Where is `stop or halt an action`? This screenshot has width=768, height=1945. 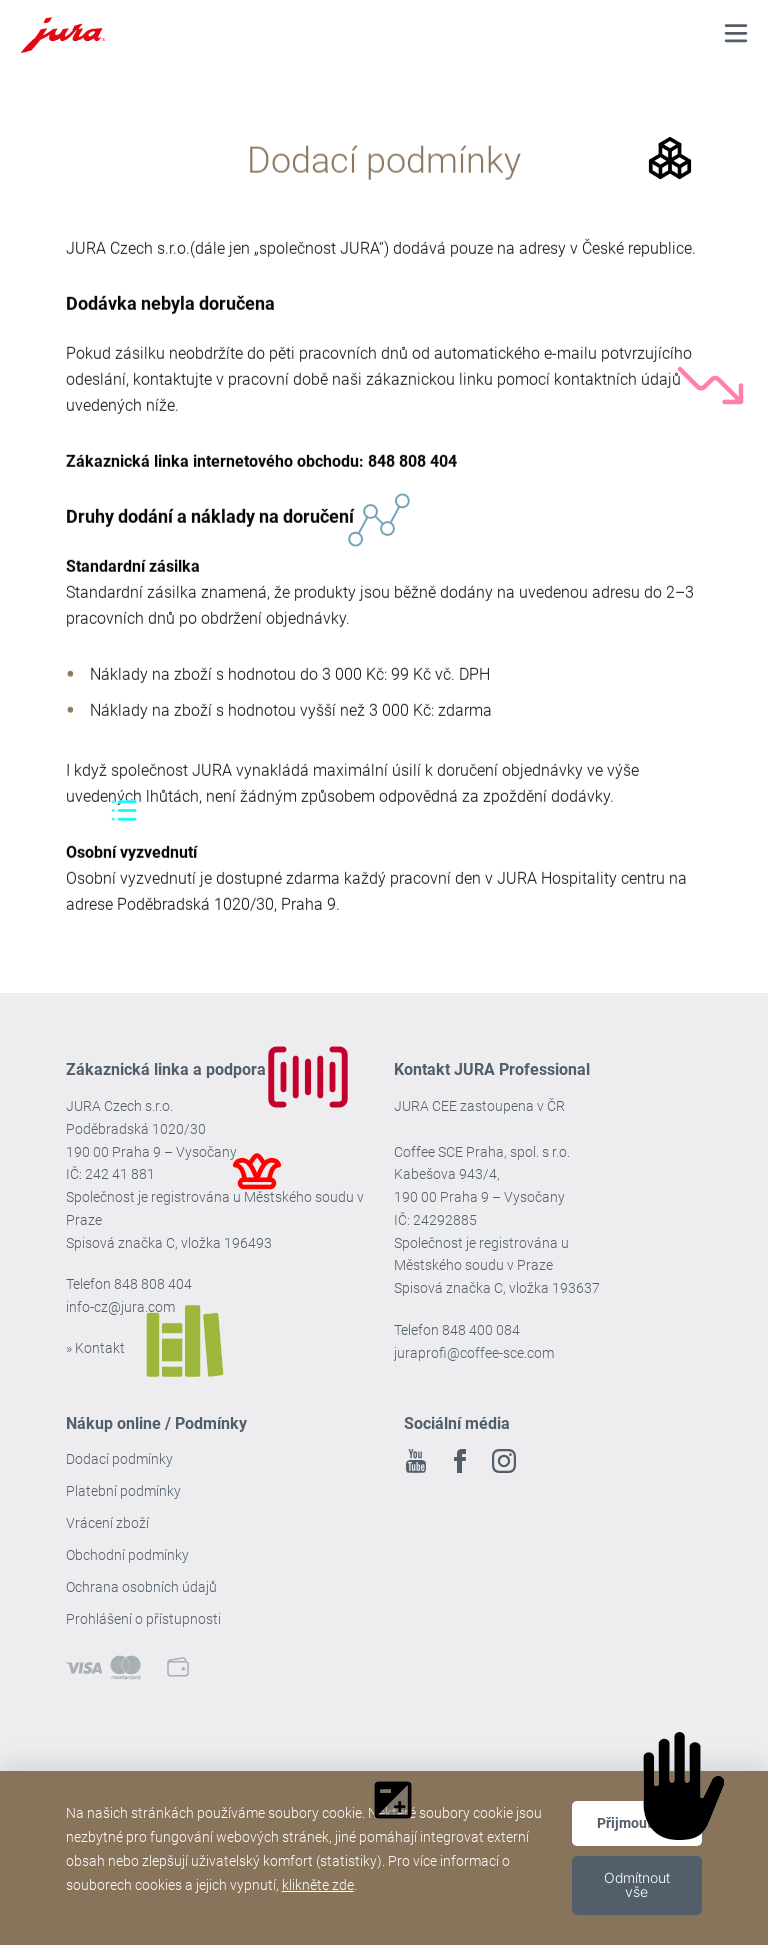 stop or halt an action is located at coordinates (684, 1786).